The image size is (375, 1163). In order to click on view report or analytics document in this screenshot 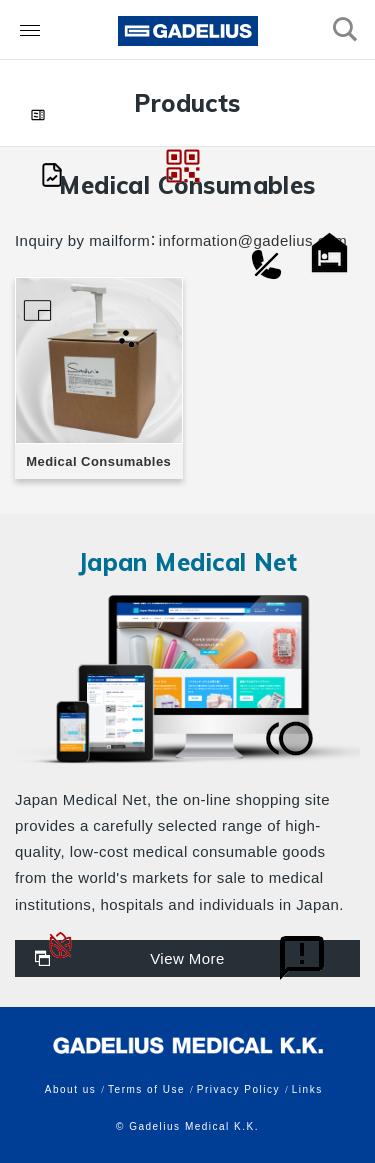, I will do `click(52, 175)`.